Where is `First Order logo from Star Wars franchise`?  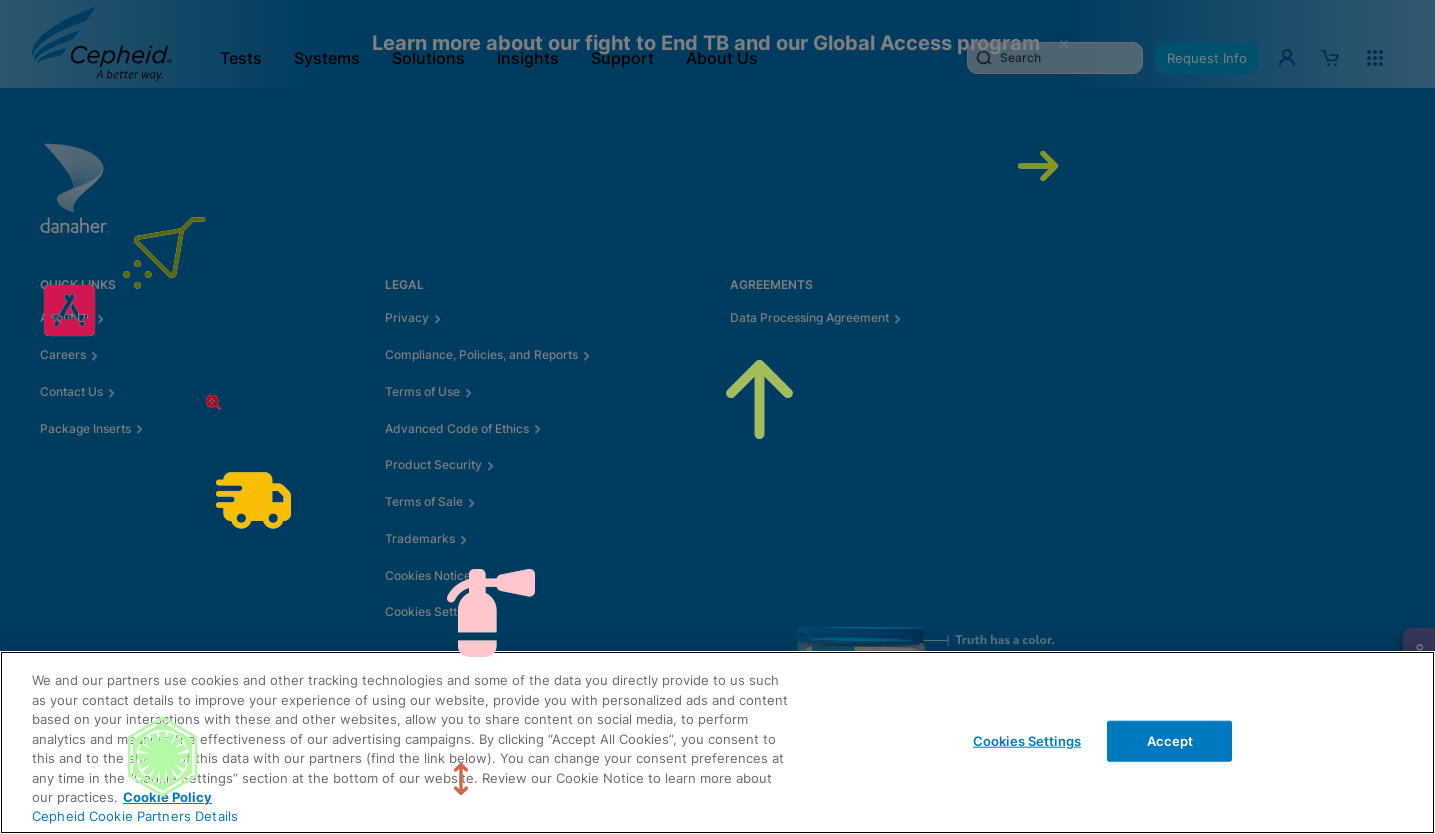
First Order logo from Star Wars franchise is located at coordinates (162, 756).